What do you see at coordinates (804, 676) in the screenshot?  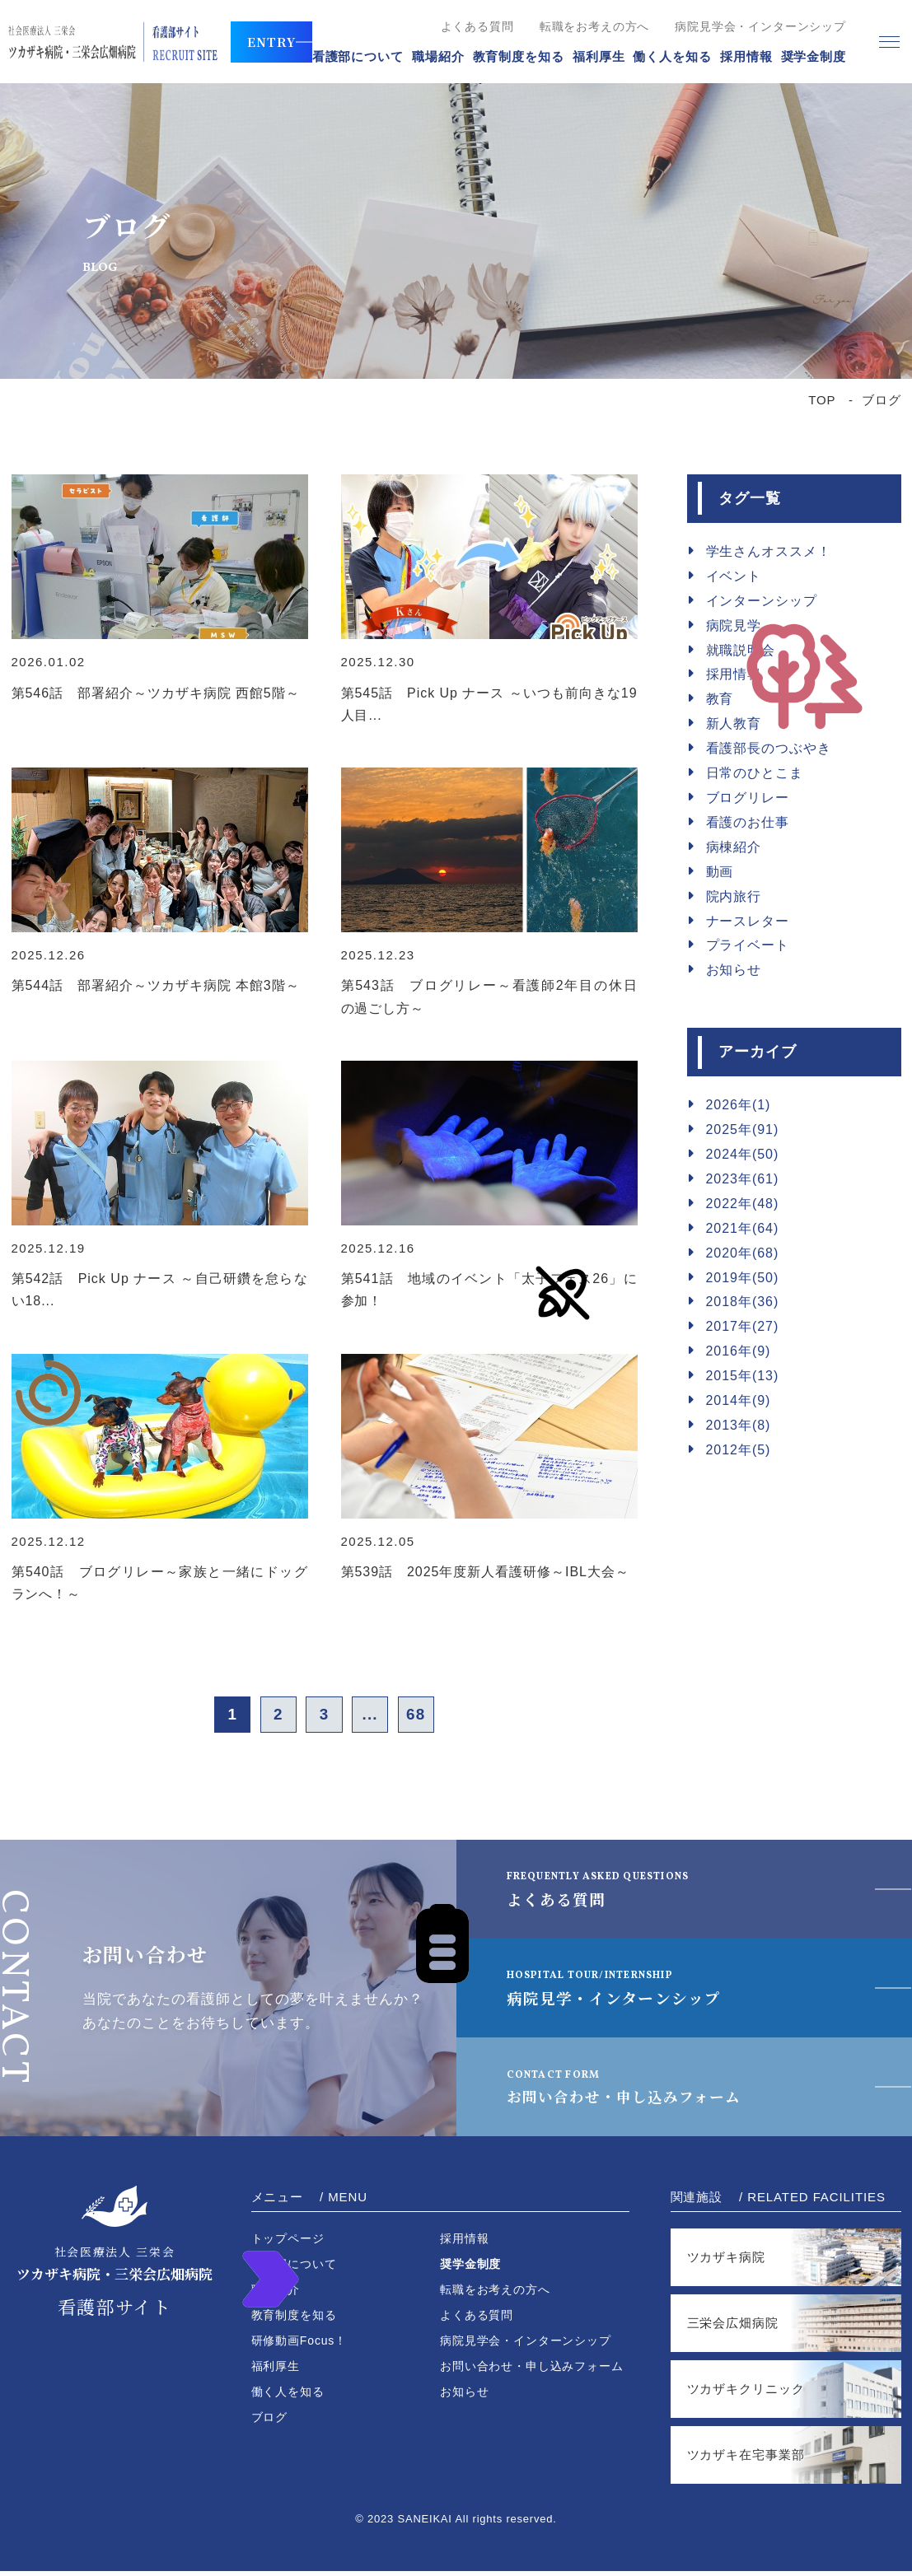 I see `view parks or nature areas nearby` at bounding box center [804, 676].